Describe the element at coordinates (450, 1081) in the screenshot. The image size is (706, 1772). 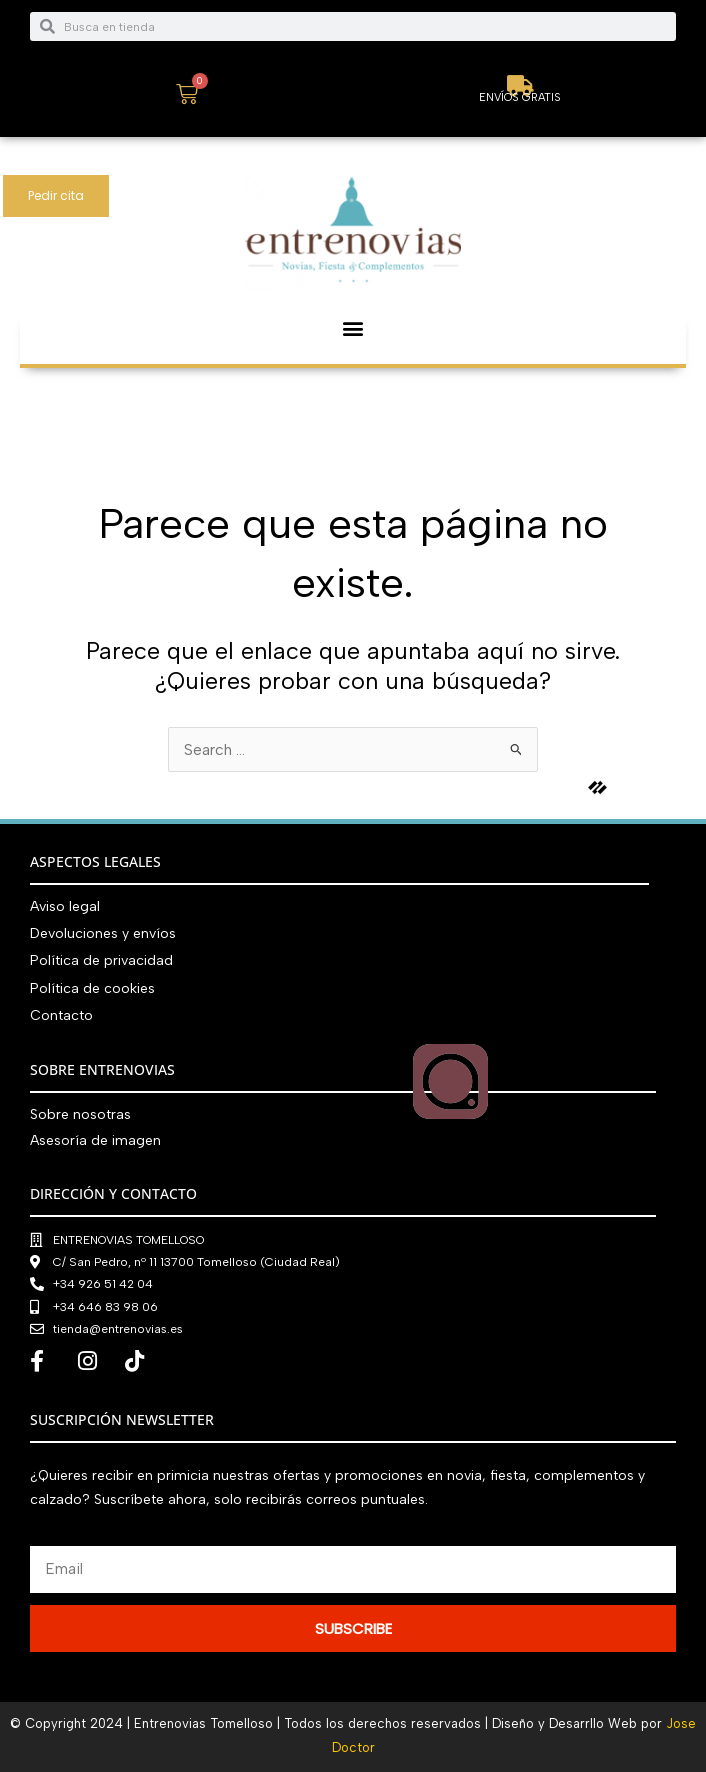
I see `open the PlanGrid app` at that location.